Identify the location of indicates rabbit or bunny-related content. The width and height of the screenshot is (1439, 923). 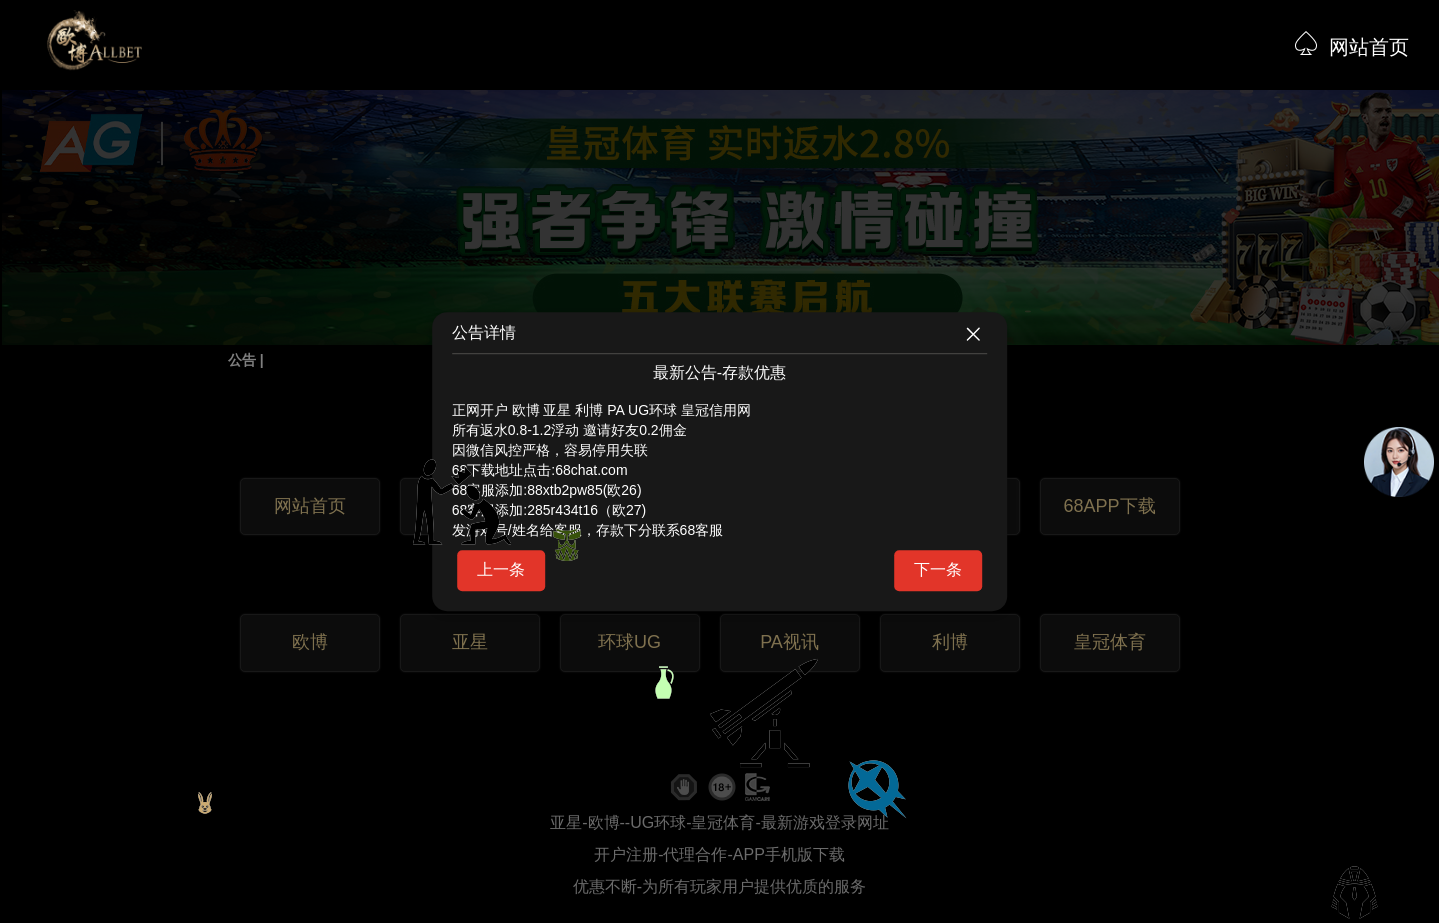
(205, 803).